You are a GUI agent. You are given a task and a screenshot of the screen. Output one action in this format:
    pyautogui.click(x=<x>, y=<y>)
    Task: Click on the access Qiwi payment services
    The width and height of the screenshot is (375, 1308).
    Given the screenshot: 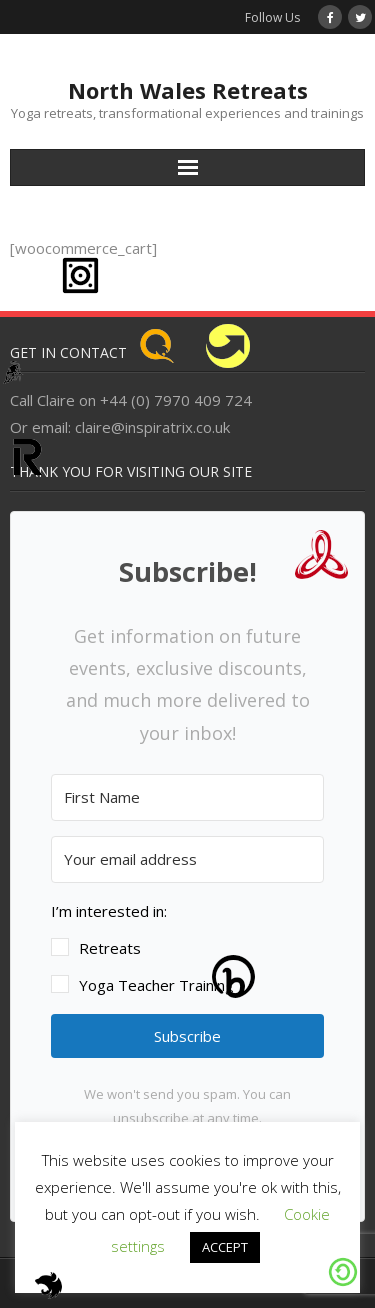 What is the action you would take?
    pyautogui.click(x=157, y=346)
    